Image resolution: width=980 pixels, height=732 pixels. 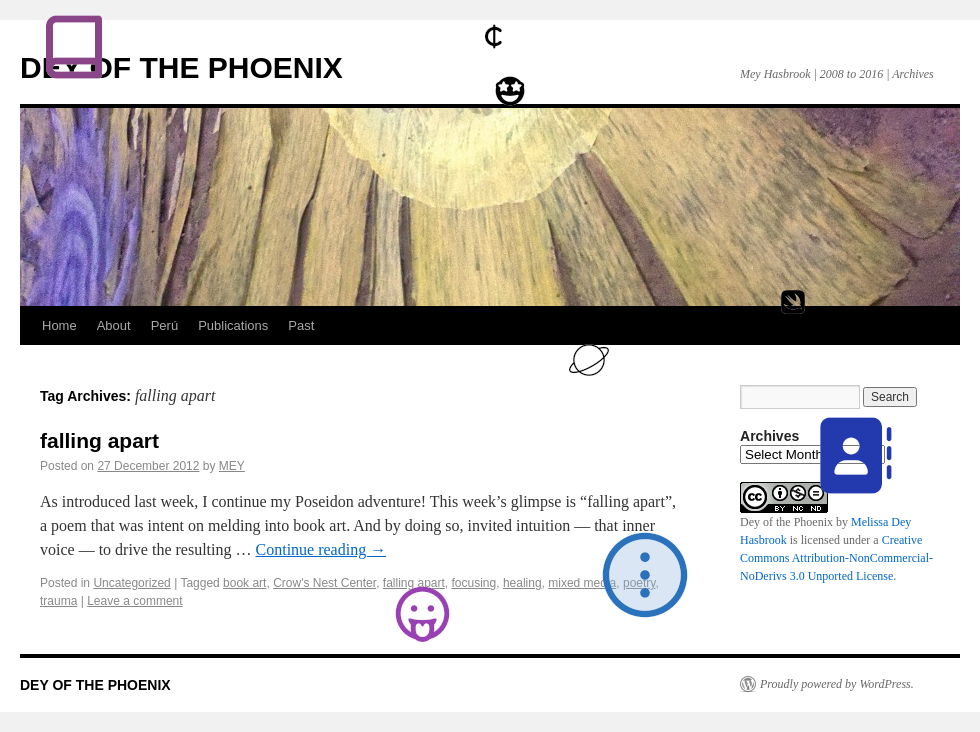 What do you see at coordinates (493, 36) in the screenshot?
I see `indicates Ghanaian cedi currency` at bounding box center [493, 36].